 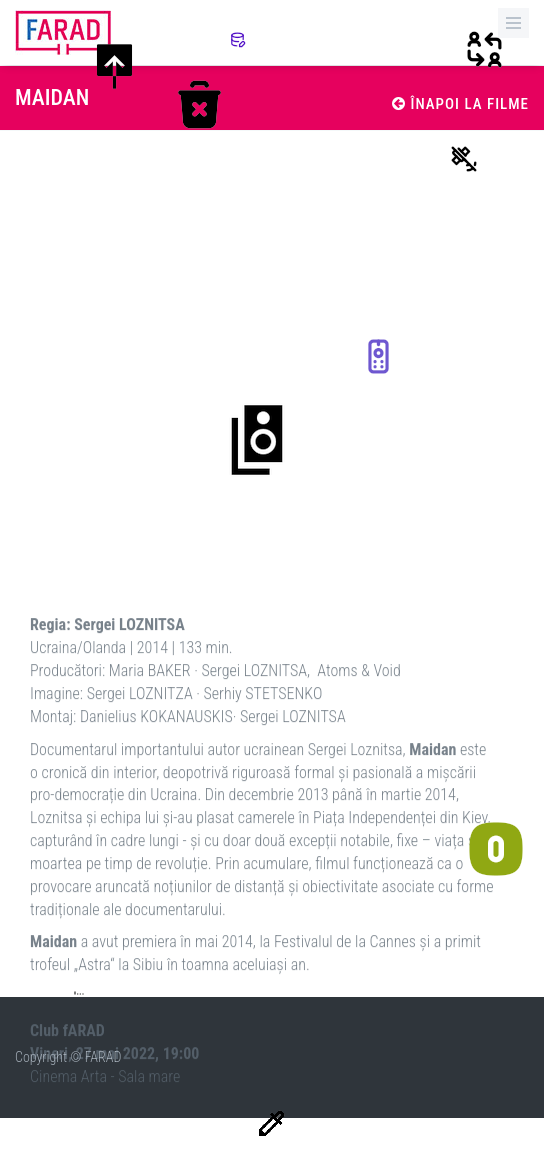 What do you see at coordinates (378, 356) in the screenshot?
I see `access remote control settings` at bounding box center [378, 356].